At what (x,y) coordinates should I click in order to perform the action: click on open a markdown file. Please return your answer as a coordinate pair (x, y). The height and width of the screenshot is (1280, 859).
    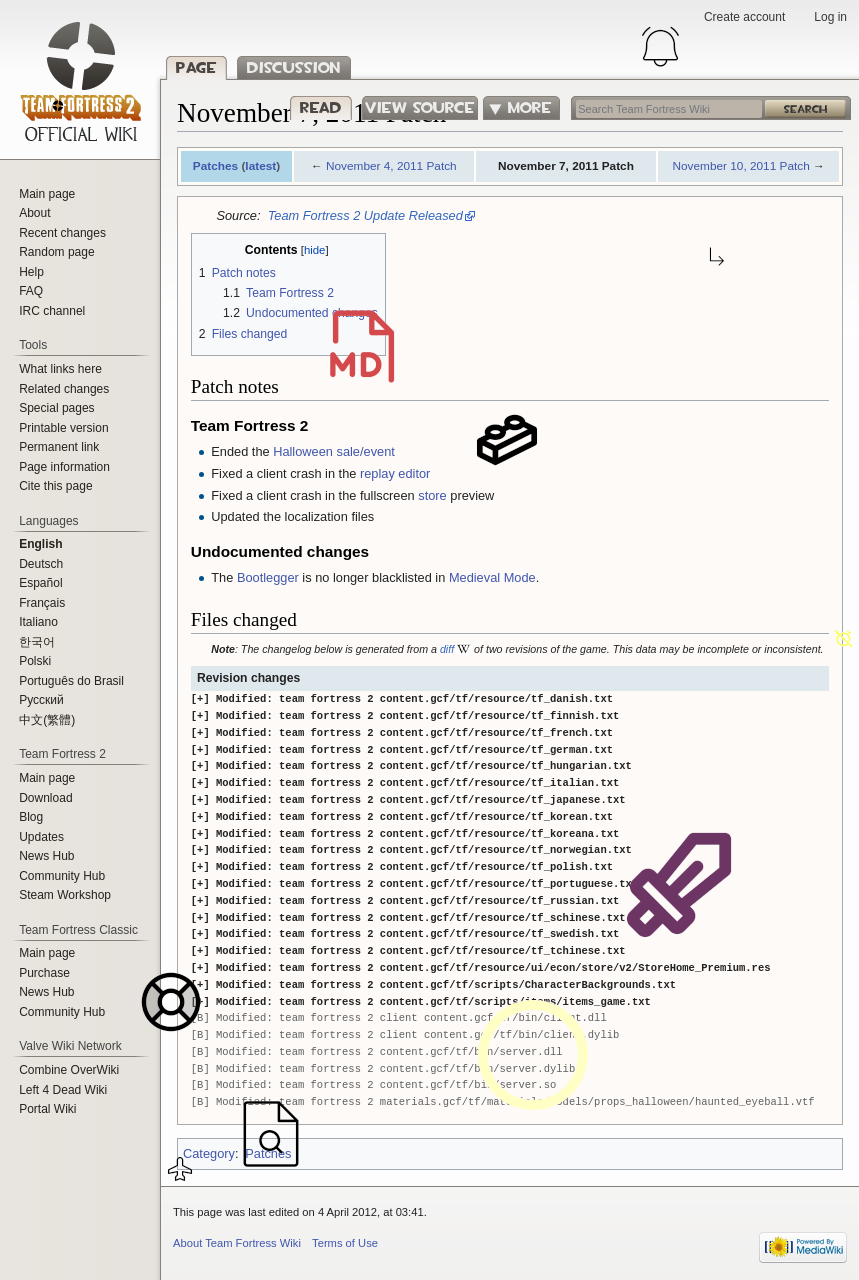
    Looking at the image, I should click on (363, 346).